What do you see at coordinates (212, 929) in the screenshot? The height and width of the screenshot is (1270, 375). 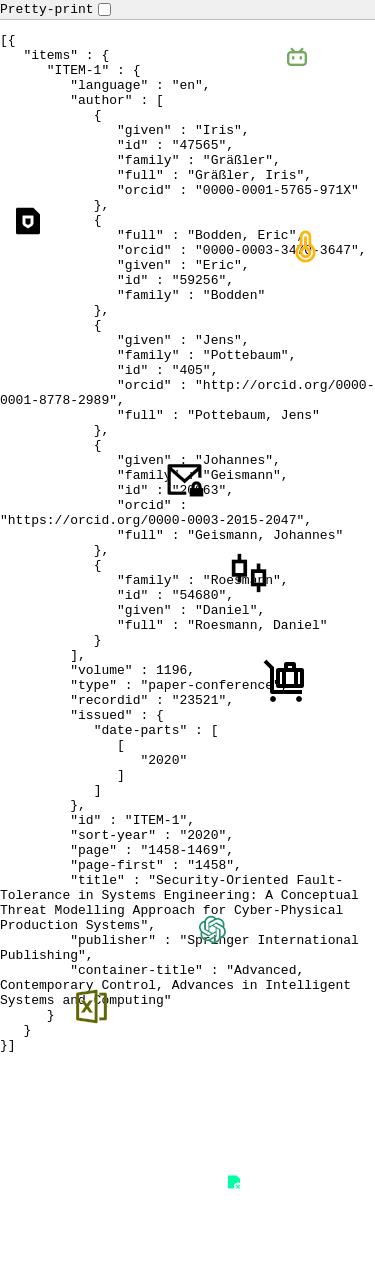 I see `open OpenAI or ChatGPT app` at bounding box center [212, 929].